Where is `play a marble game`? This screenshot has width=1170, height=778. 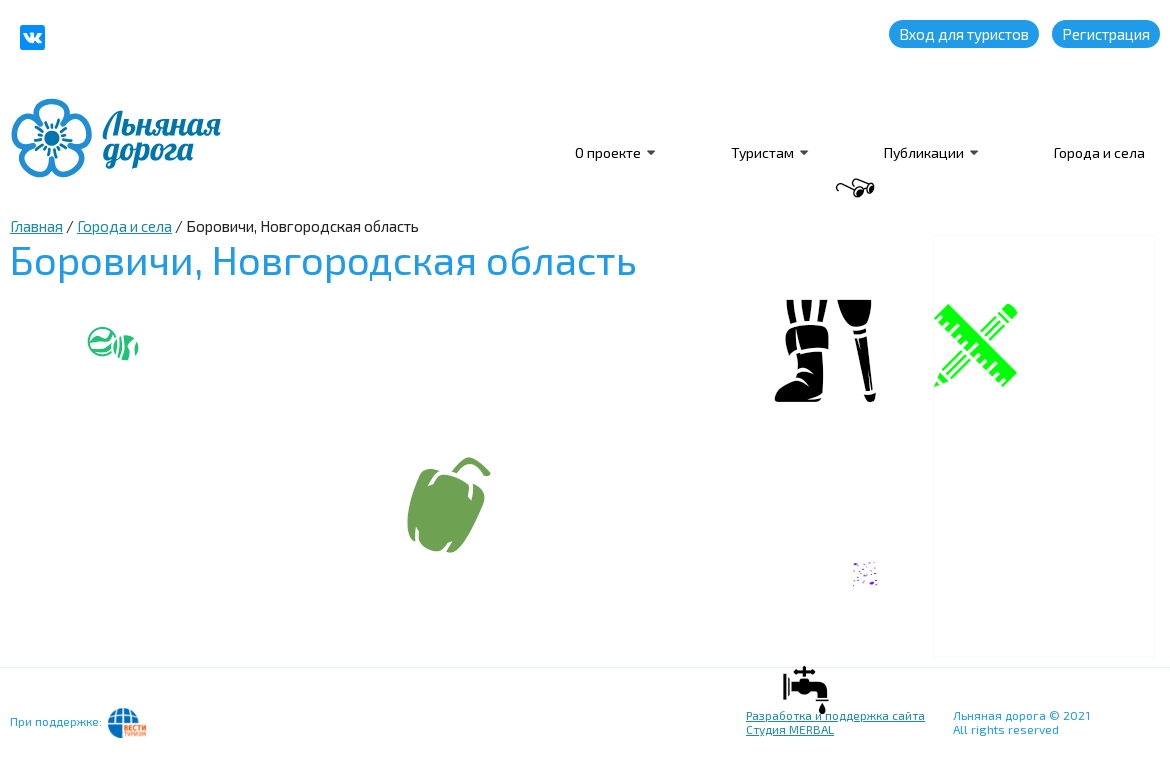 play a marble game is located at coordinates (113, 337).